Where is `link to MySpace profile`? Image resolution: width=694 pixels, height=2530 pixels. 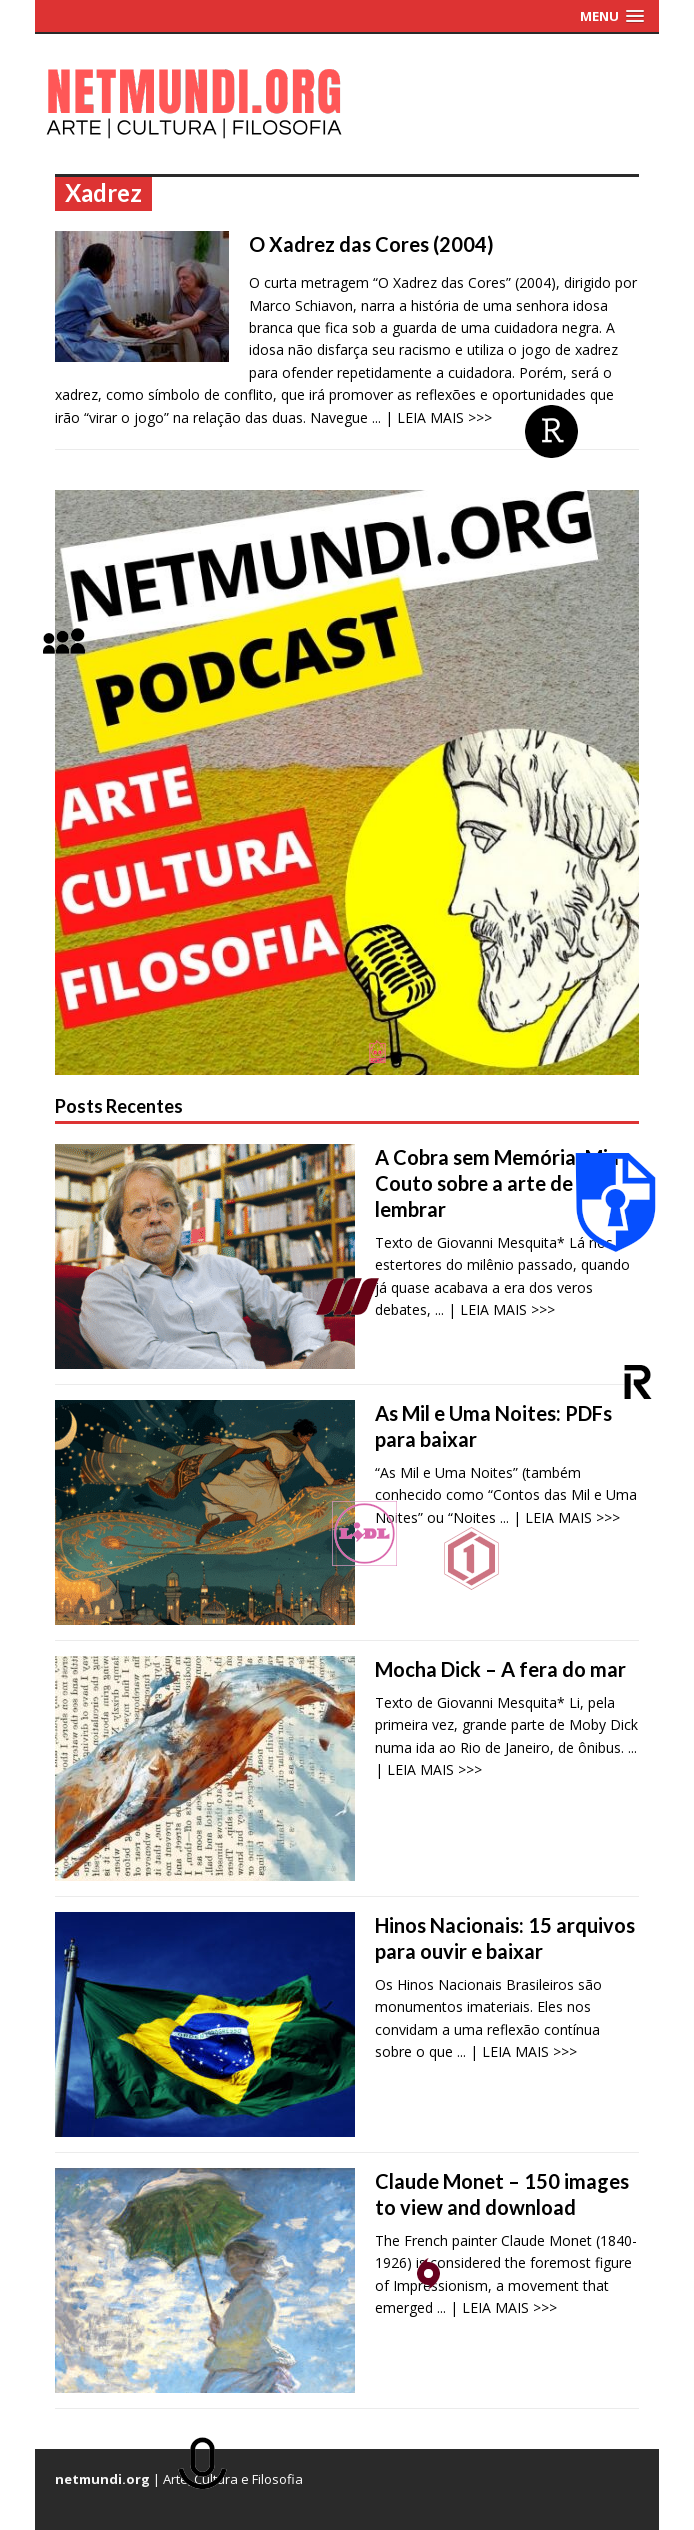
link to MySpace profile is located at coordinates (64, 641).